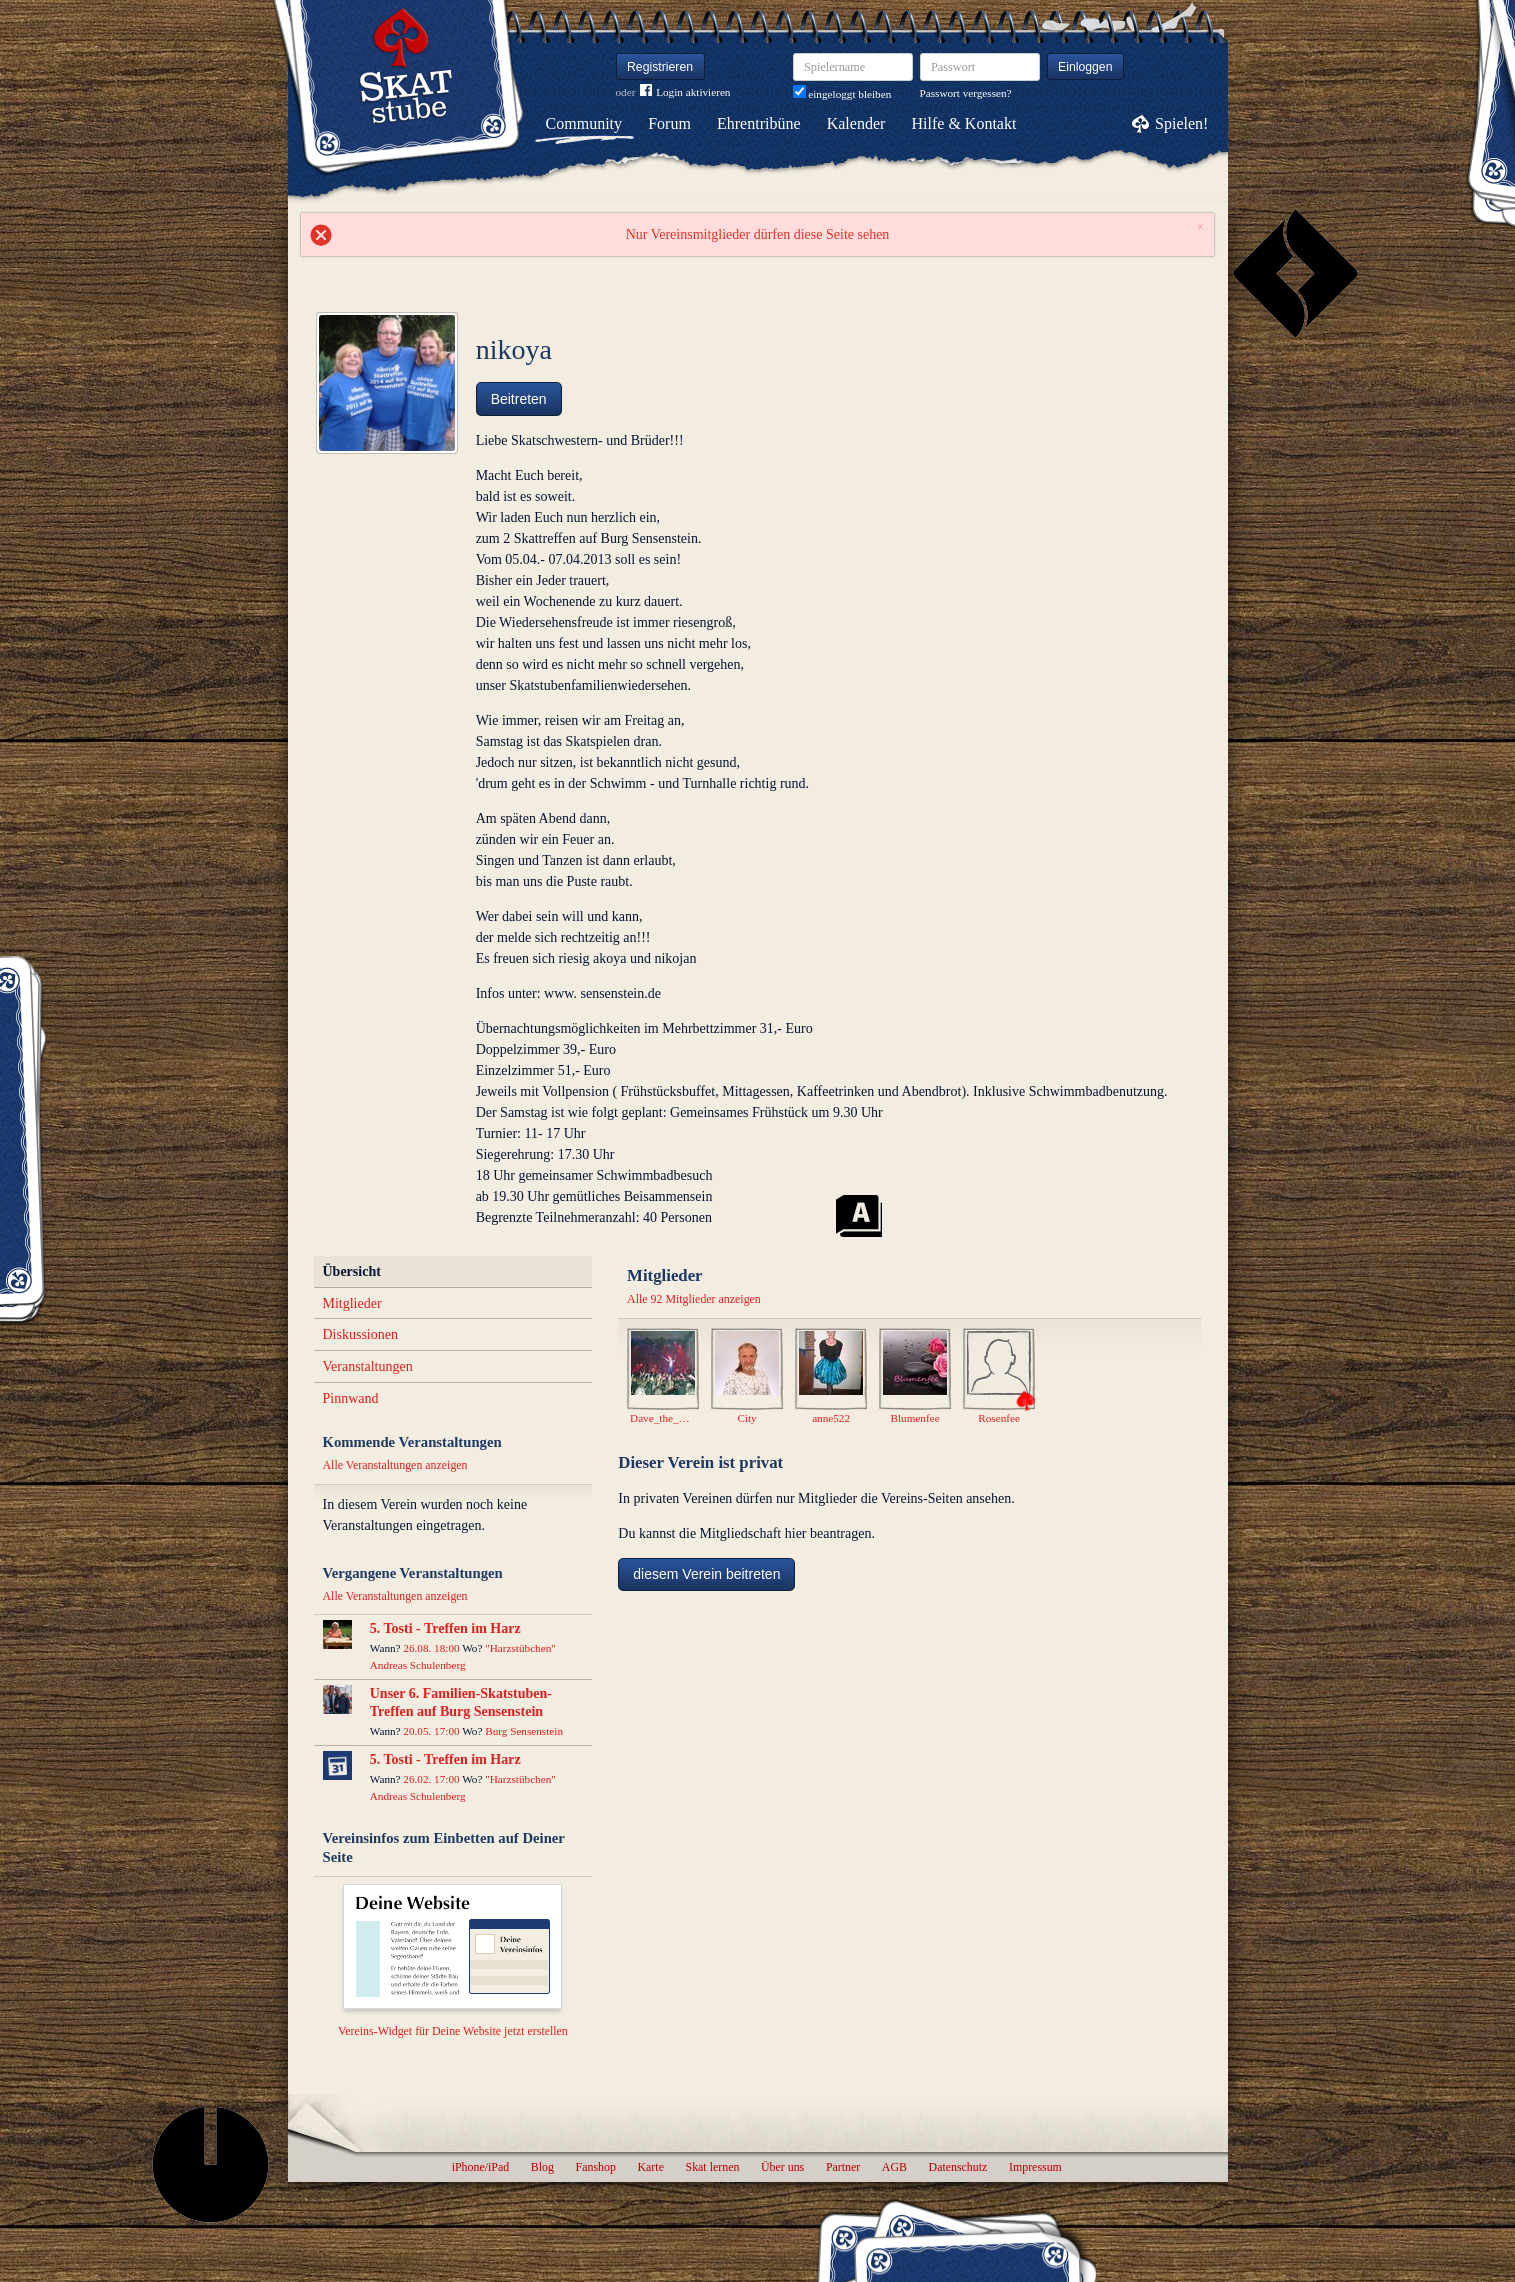 Image resolution: width=1515 pixels, height=2282 pixels. Describe the element at coordinates (1295, 273) in the screenshot. I see `open Jira Software for project tracking` at that location.